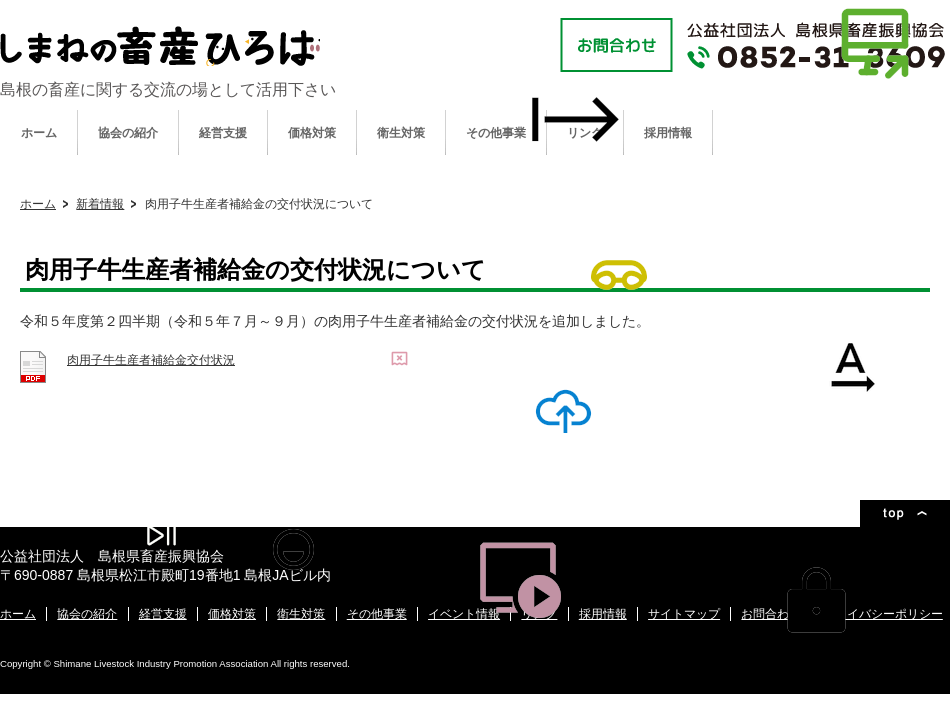  Describe the element at coordinates (563, 409) in the screenshot. I see `upload file to cloud storage` at that location.